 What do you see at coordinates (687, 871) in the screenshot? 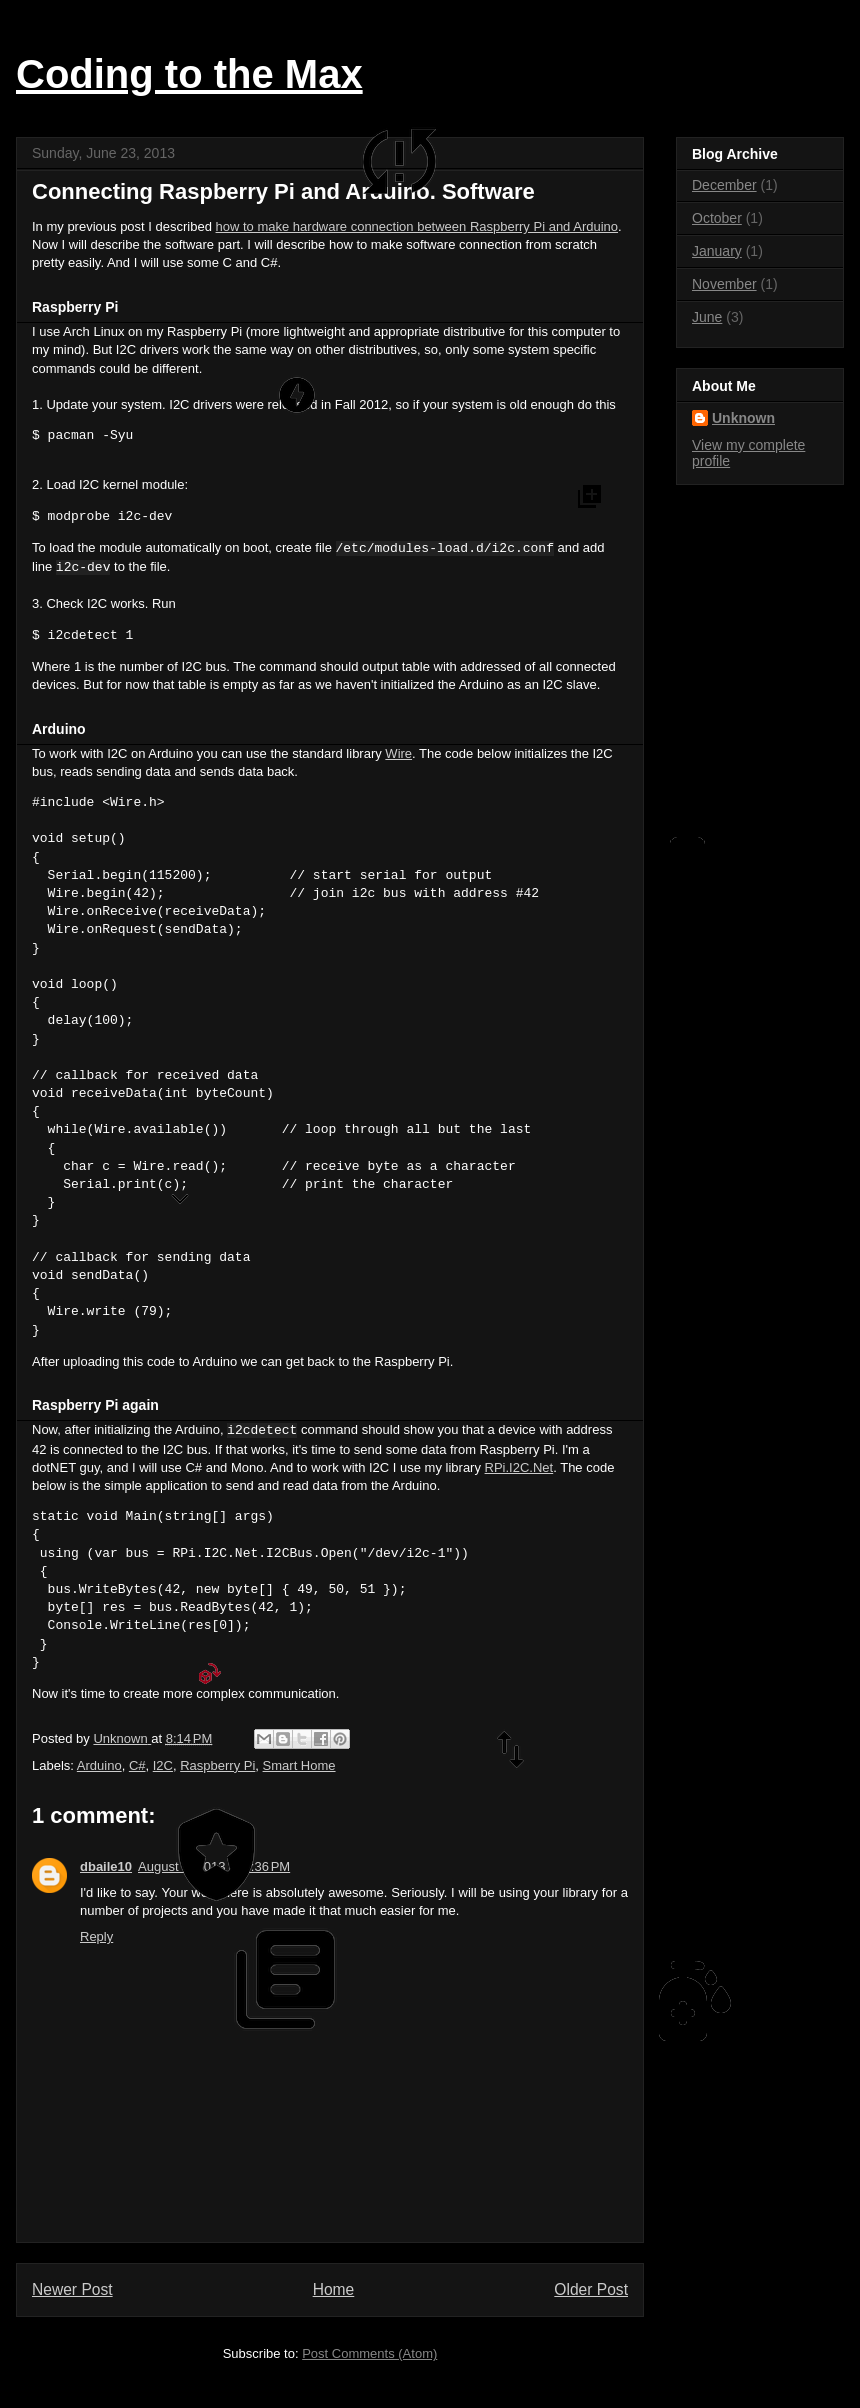
I see `access travel documents or itinerary` at bounding box center [687, 871].